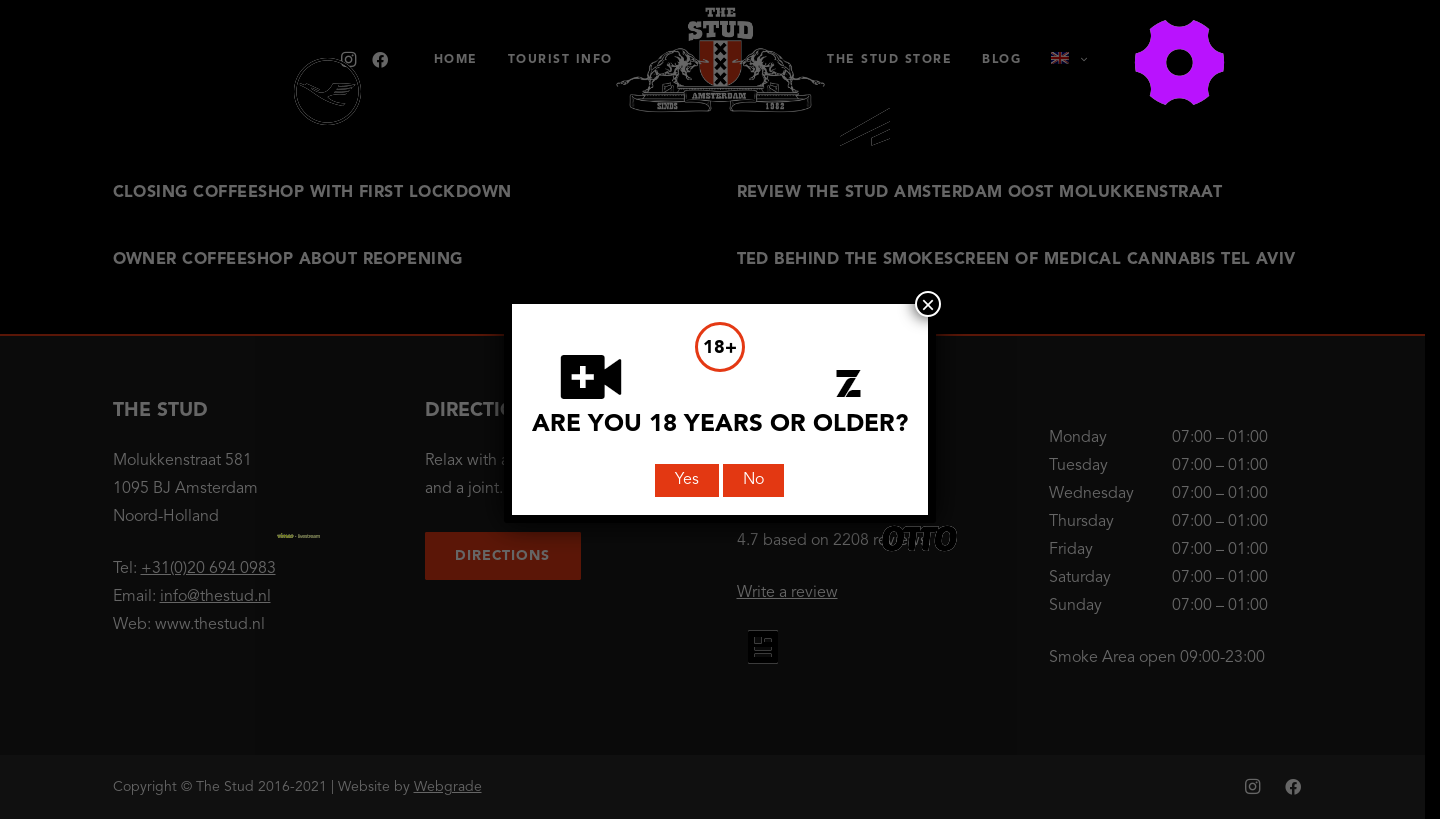 This screenshot has width=1440, height=819. What do you see at coordinates (327, 91) in the screenshot?
I see `access Lufthansa airline services` at bounding box center [327, 91].